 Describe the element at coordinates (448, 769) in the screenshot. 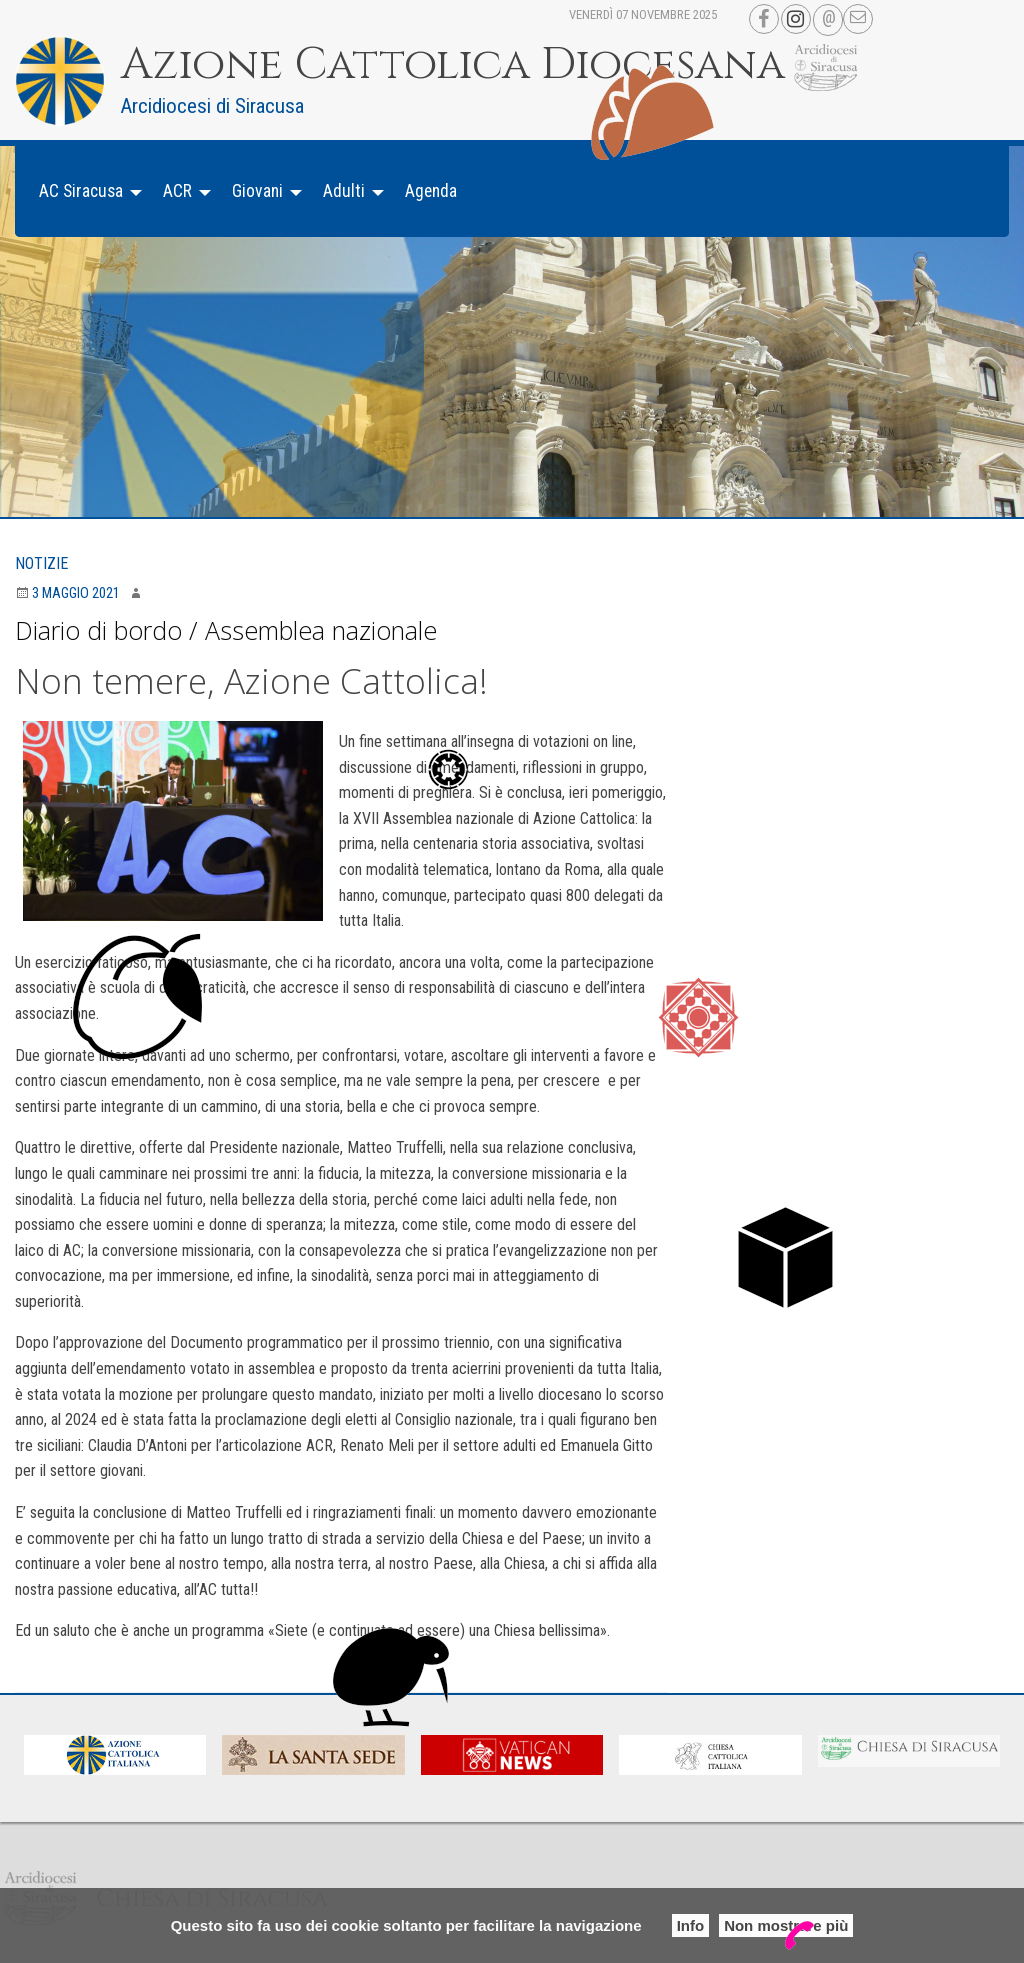

I see `access security settings` at that location.